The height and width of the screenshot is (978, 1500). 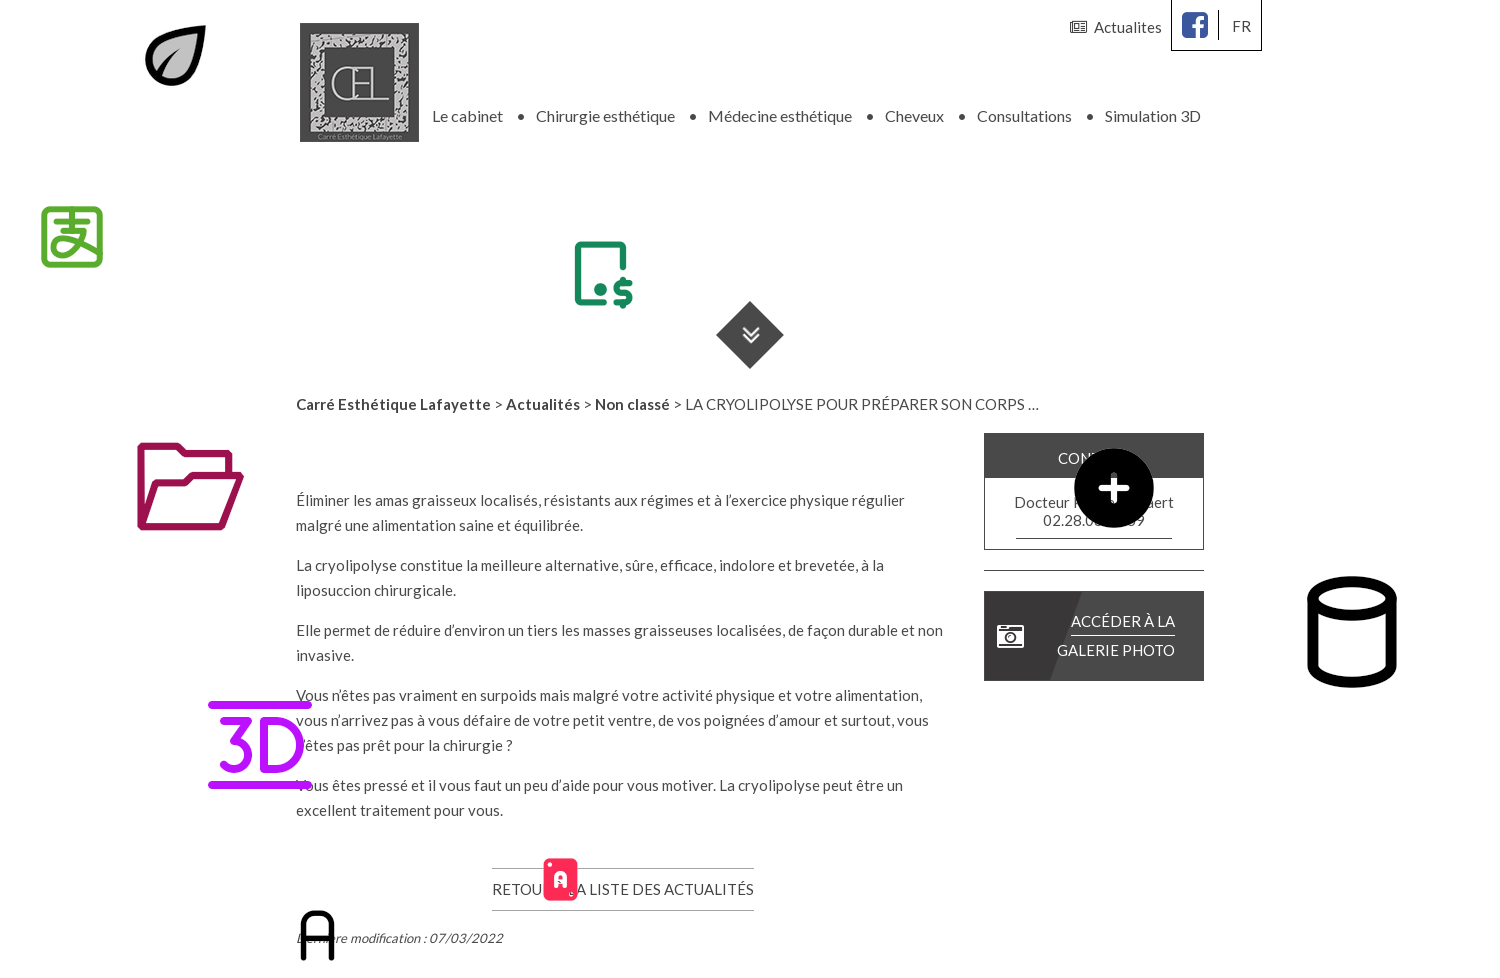 I want to click on an open folder in the file explorer, so click(x=188, y=486).